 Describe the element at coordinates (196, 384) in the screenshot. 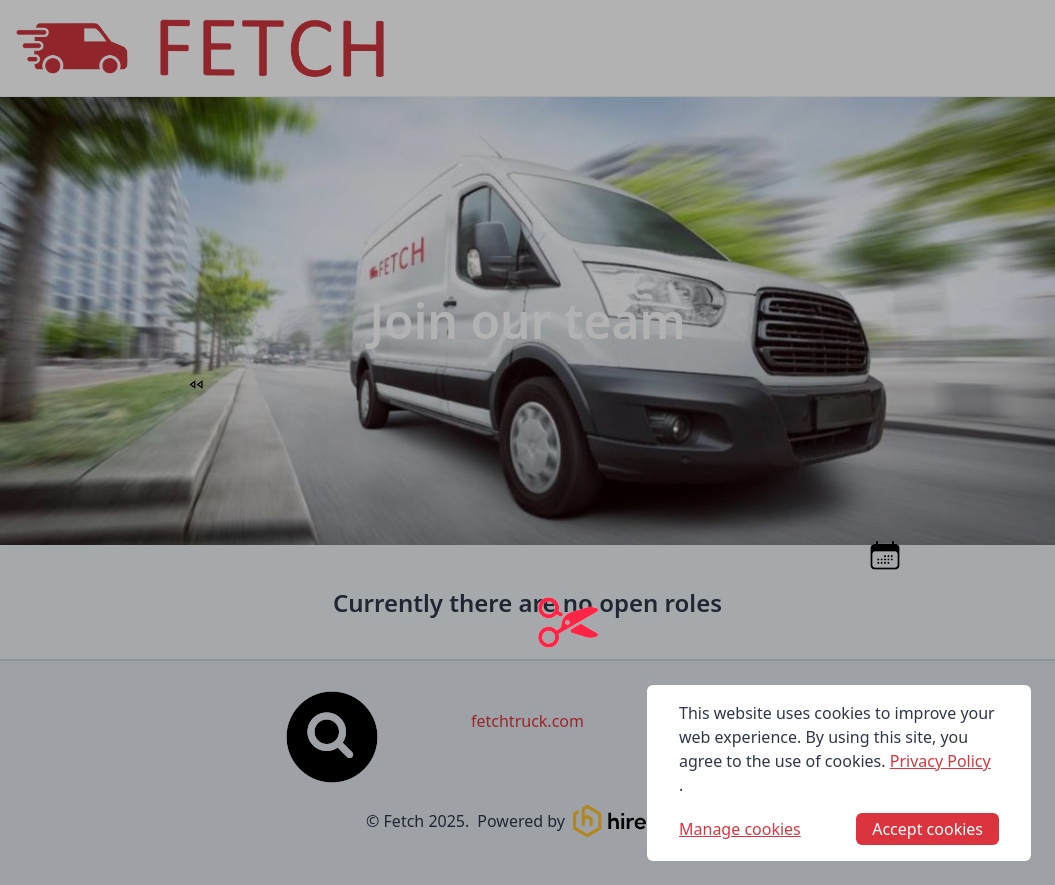

I see `rewind media playback` at that location.